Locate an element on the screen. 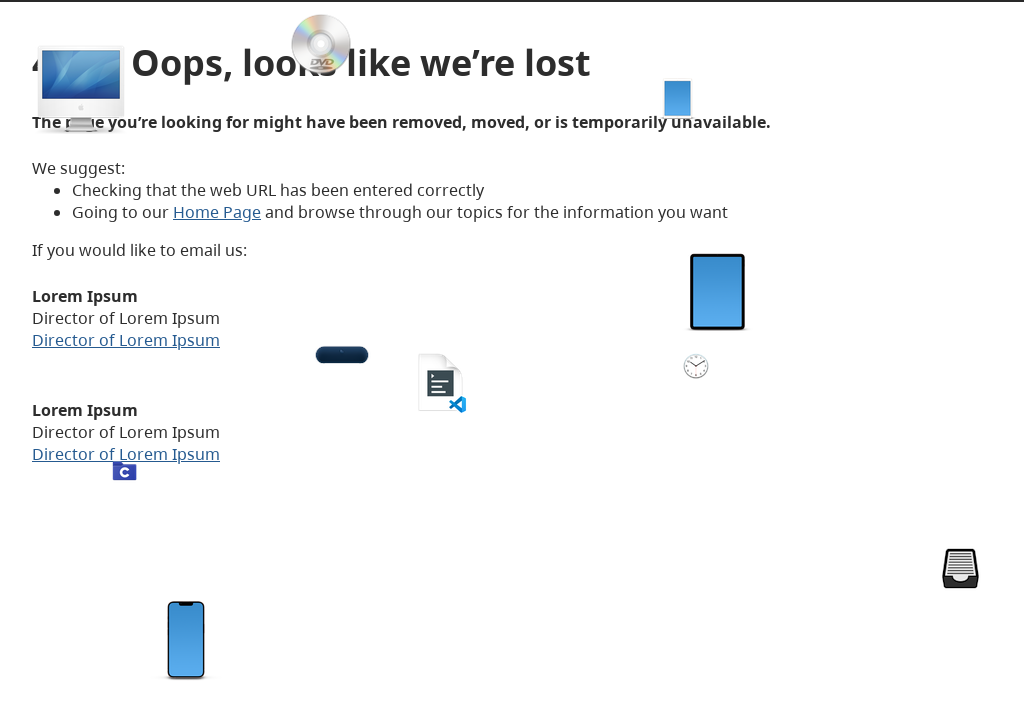 The height and width of the screenshot is (720, 1024). view connected iPad Pro device is located at coordinates (677, 98).